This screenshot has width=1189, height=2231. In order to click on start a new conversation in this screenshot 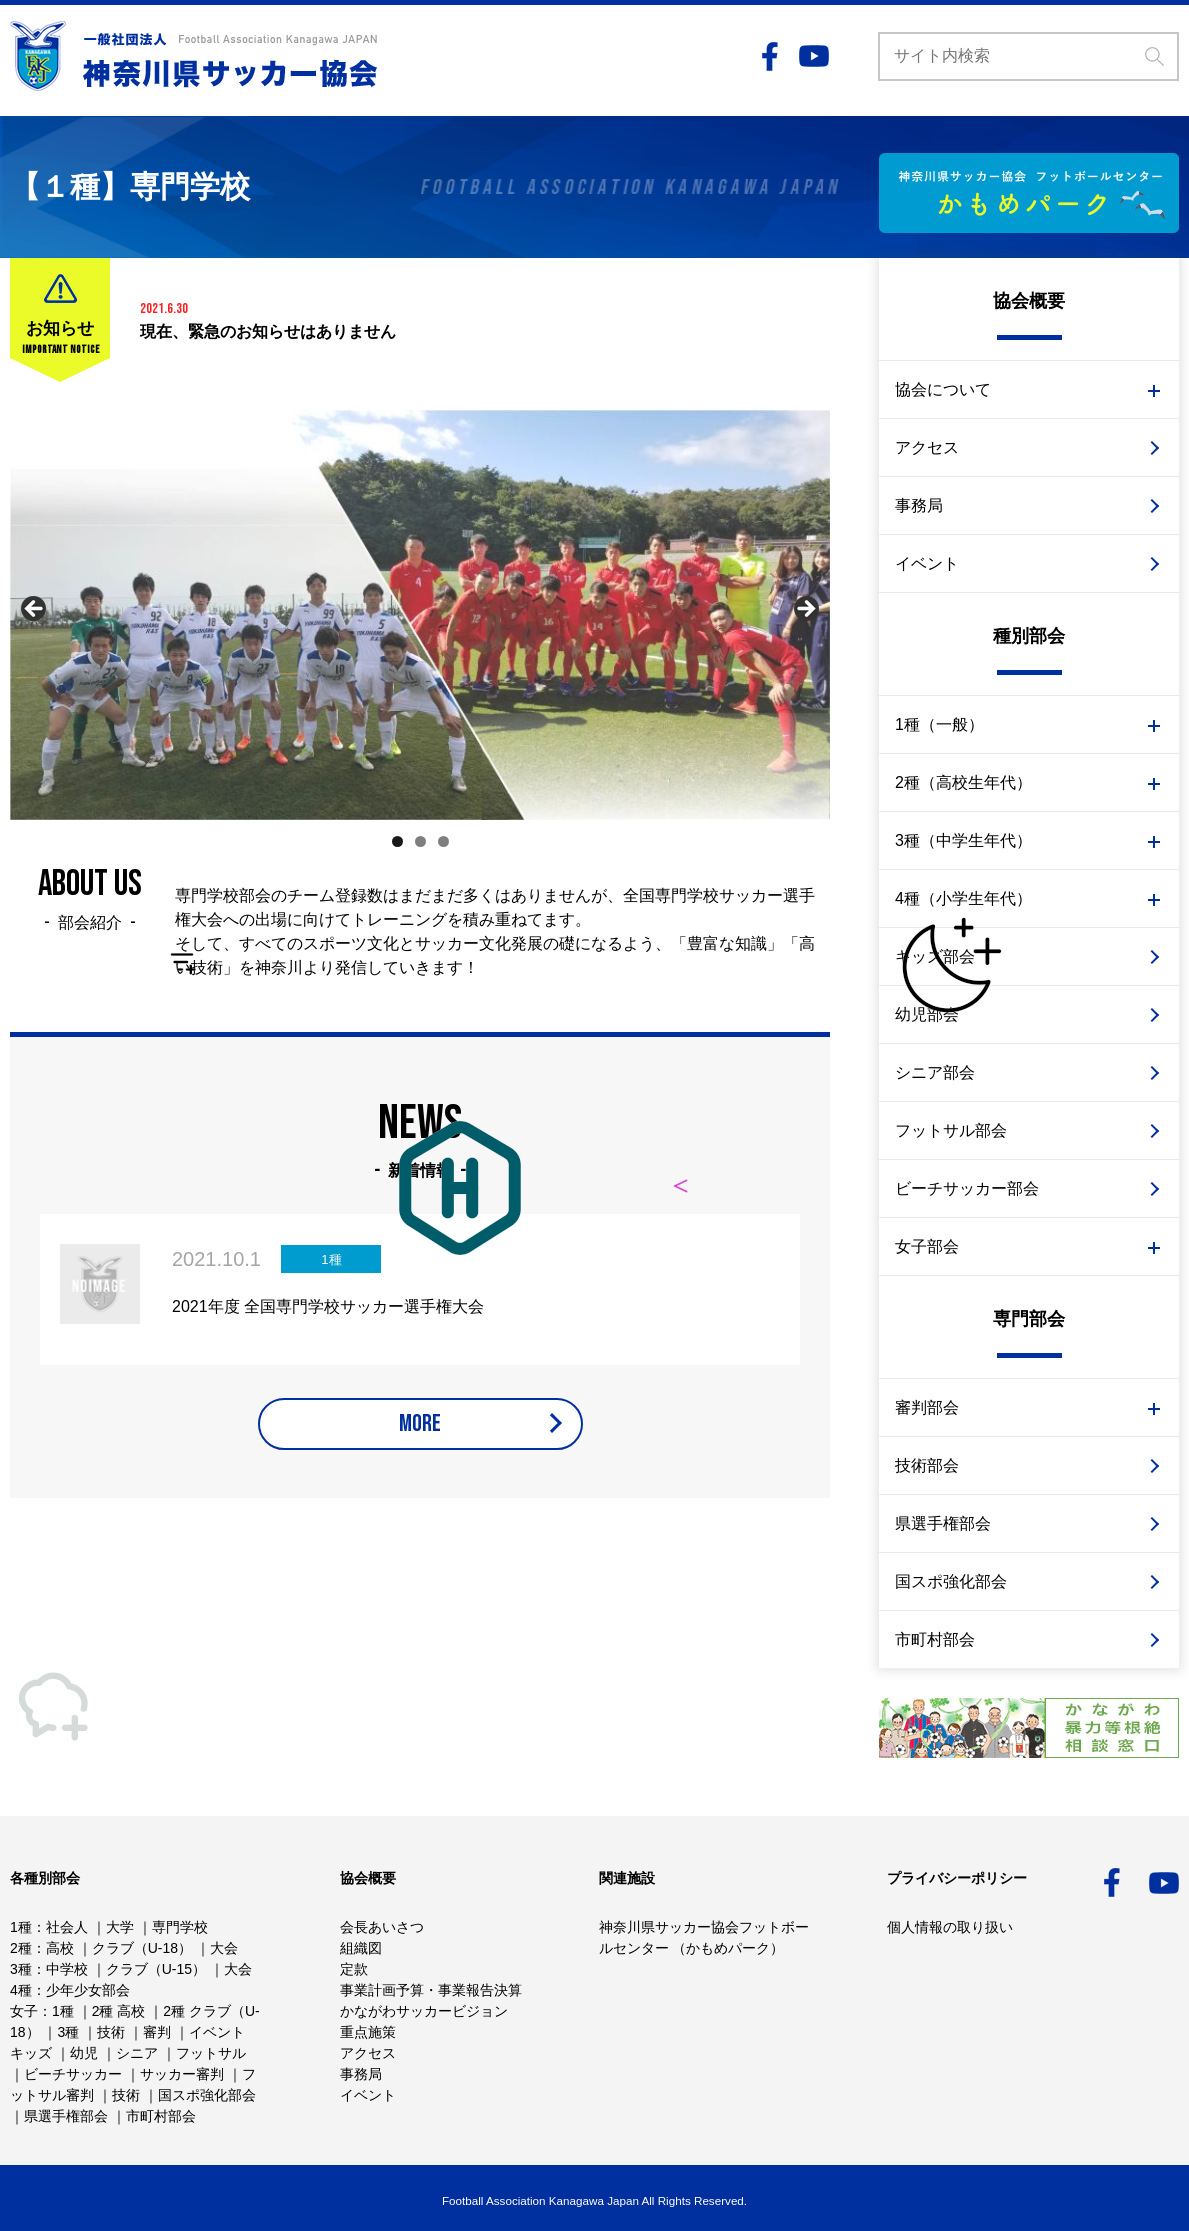, I will do `click(52, 1705)`.